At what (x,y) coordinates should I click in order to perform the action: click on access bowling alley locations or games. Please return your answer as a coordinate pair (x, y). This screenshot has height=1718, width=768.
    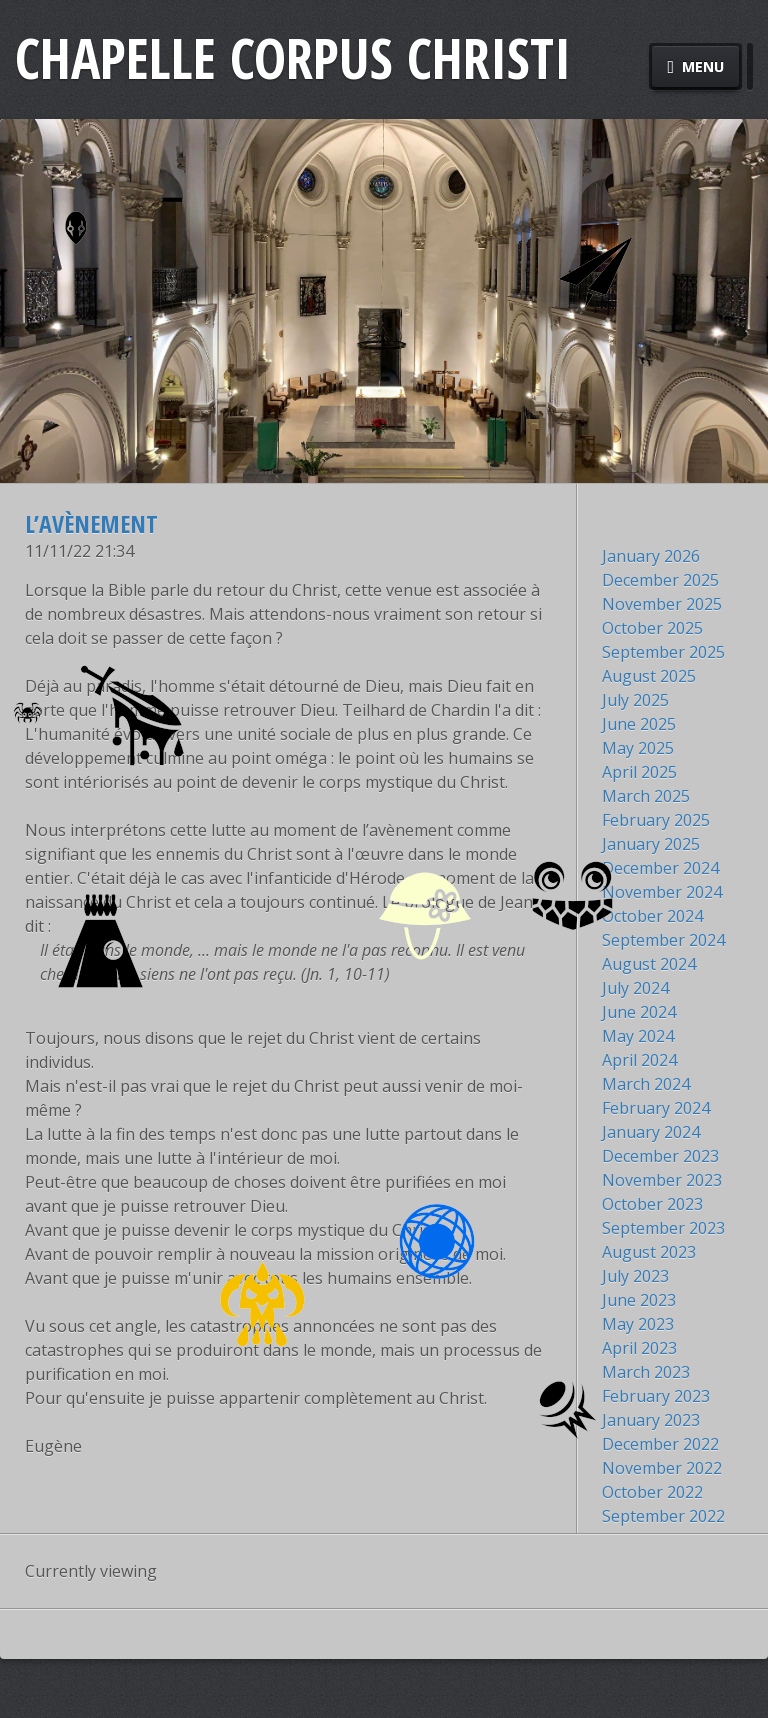
    Looking at the image, I should click on (100, 940).